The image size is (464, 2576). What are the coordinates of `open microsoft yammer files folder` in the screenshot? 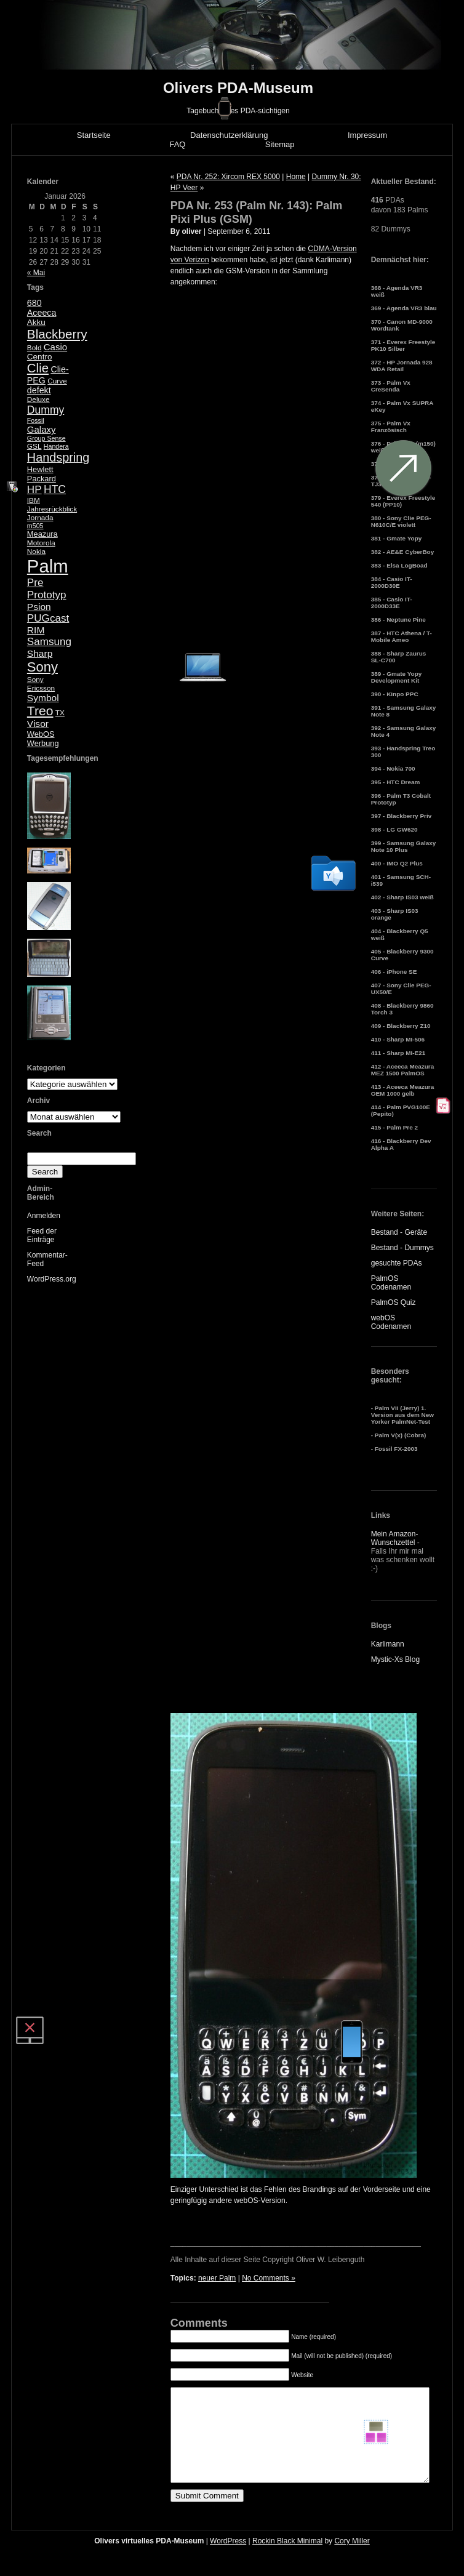 It's located at (333, 874).